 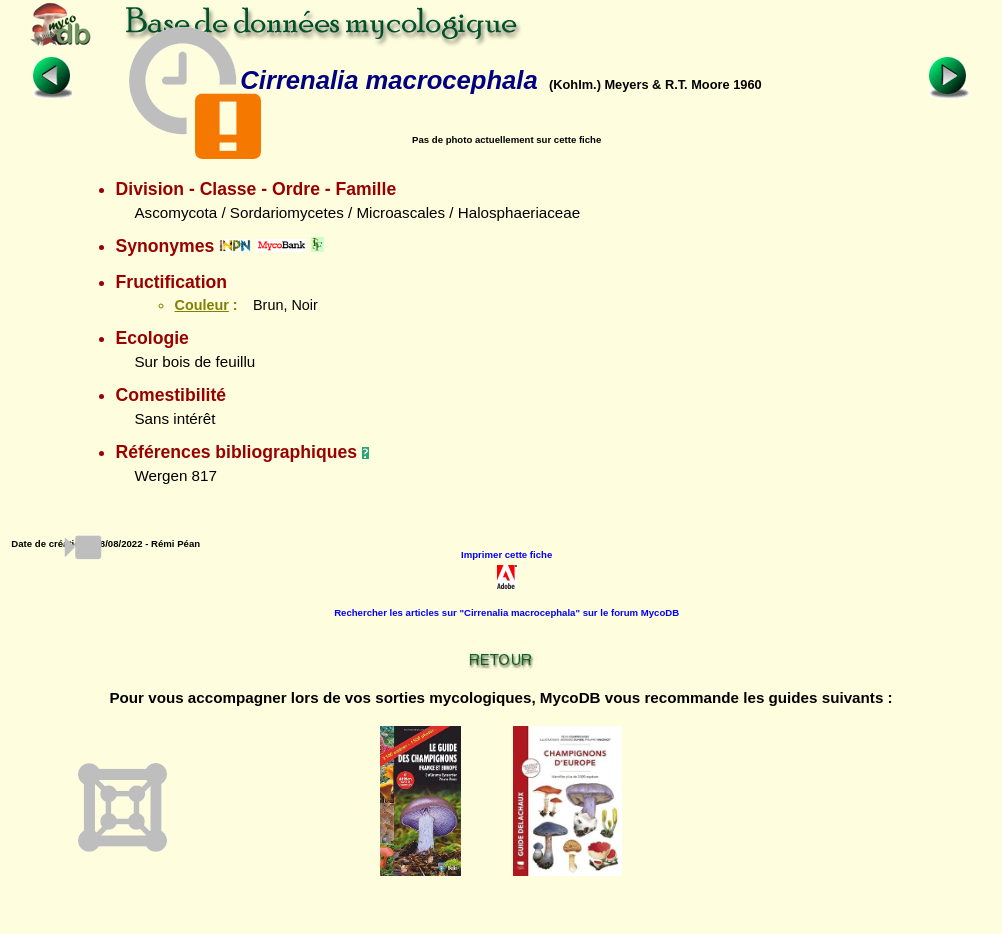 What do you see at coordinates (122, 807) in the screenshot?
I see `indicates a virtual machine or appliance file` at bounding box center [122, 807].